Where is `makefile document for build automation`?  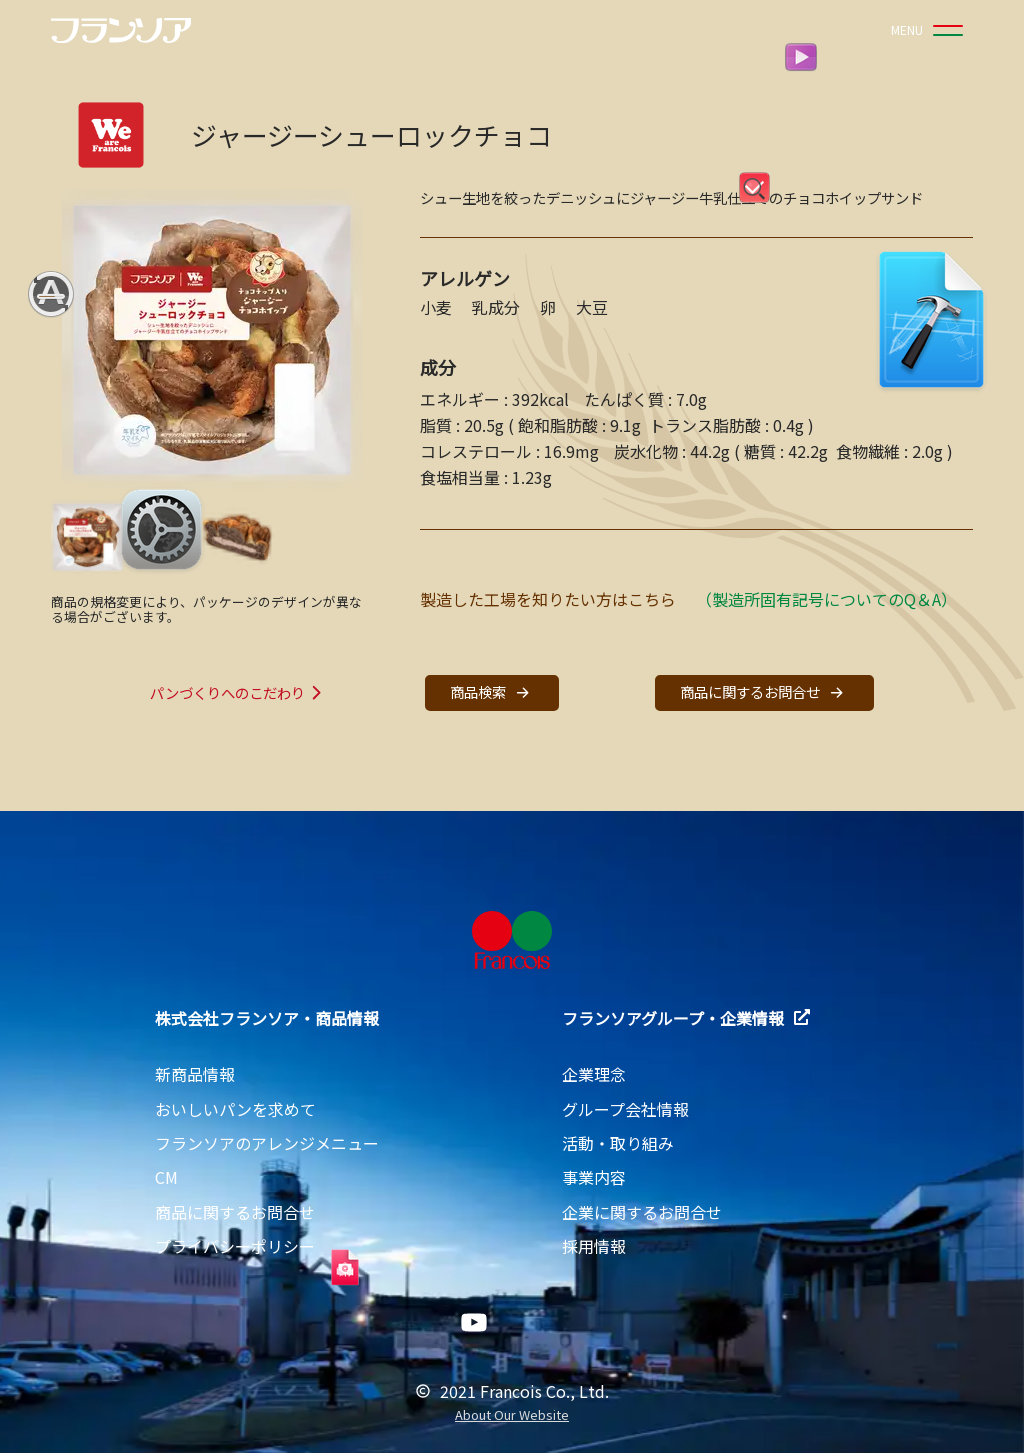 makefile document for build automation is located at coordinates (931, 319).